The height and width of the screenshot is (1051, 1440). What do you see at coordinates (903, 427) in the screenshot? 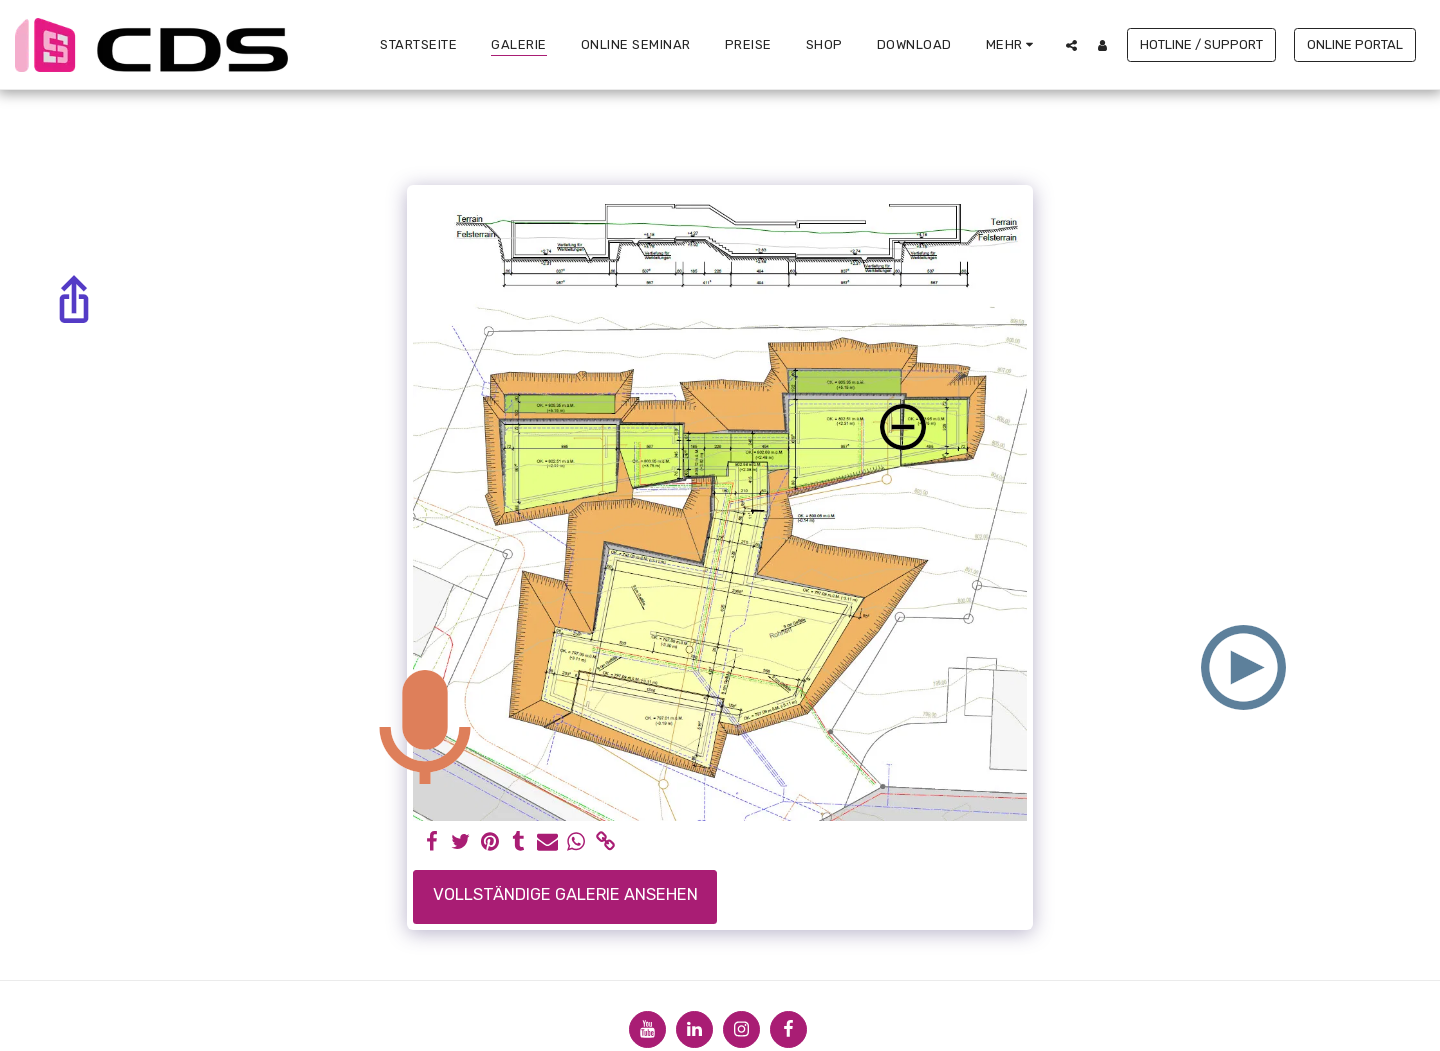
I see `remove an item from a list or cart` at bounding box center [903, 427].